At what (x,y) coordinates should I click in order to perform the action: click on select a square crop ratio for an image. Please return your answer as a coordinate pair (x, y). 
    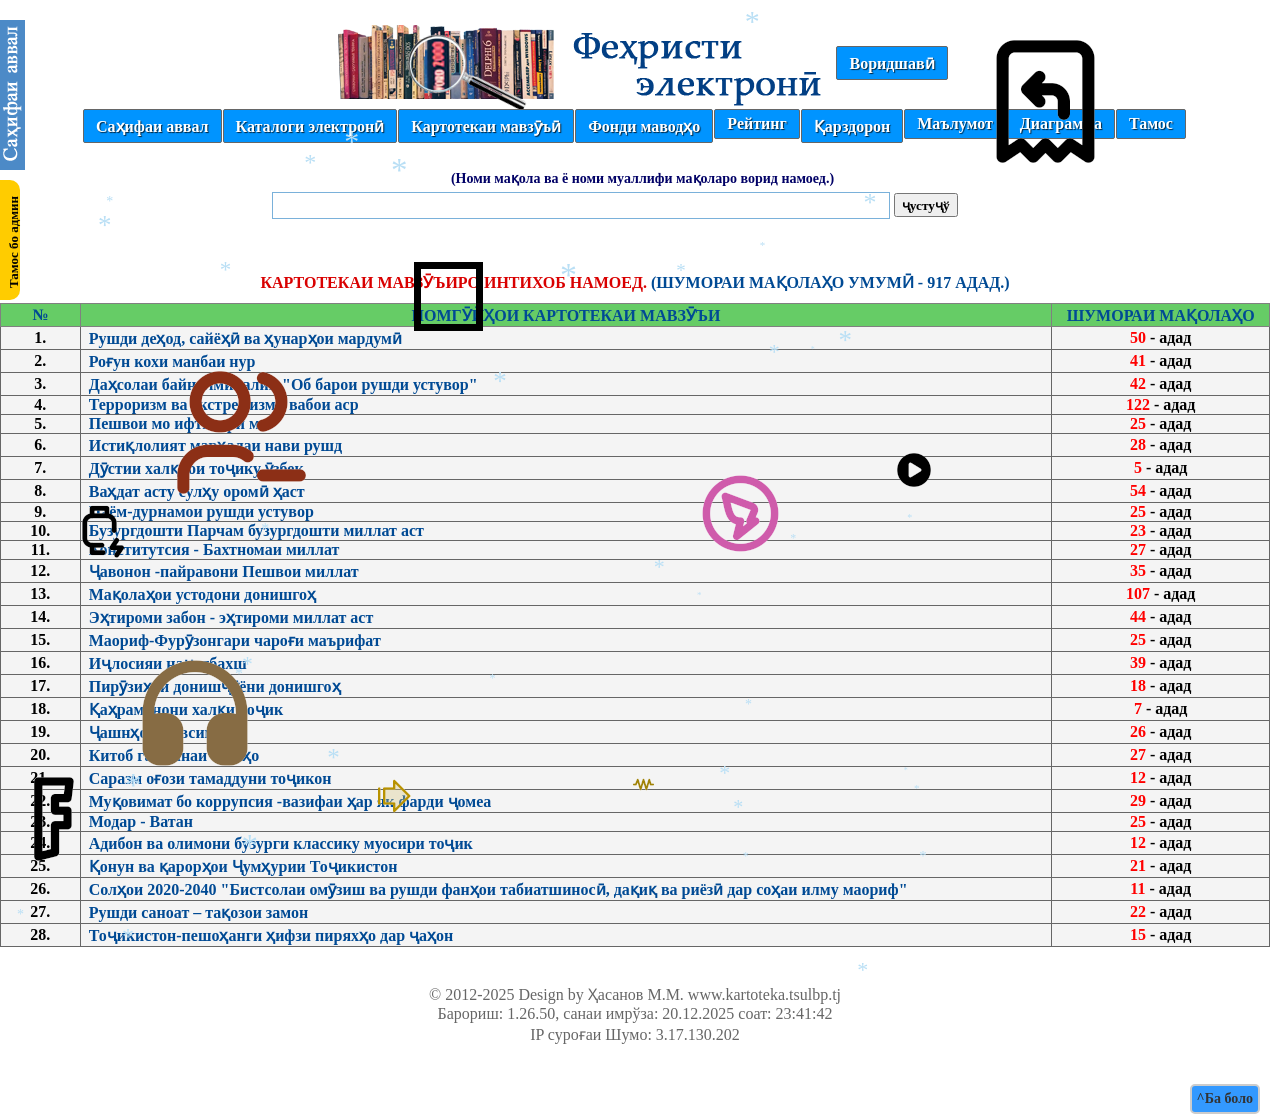
    Looking at the image, I should click on (448, 296).